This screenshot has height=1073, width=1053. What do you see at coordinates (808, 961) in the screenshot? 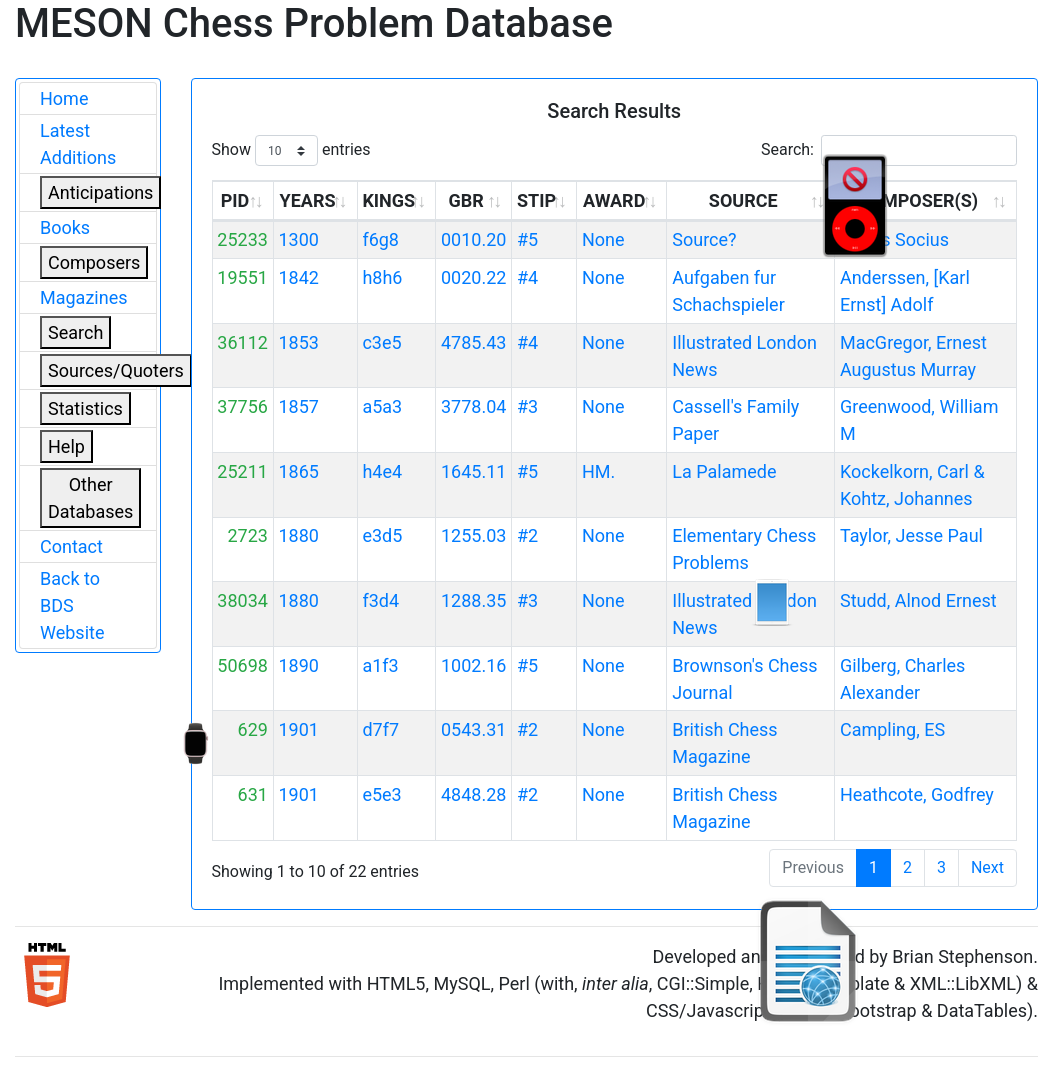
I see `open a web document file` at bounding box center [808, 961].